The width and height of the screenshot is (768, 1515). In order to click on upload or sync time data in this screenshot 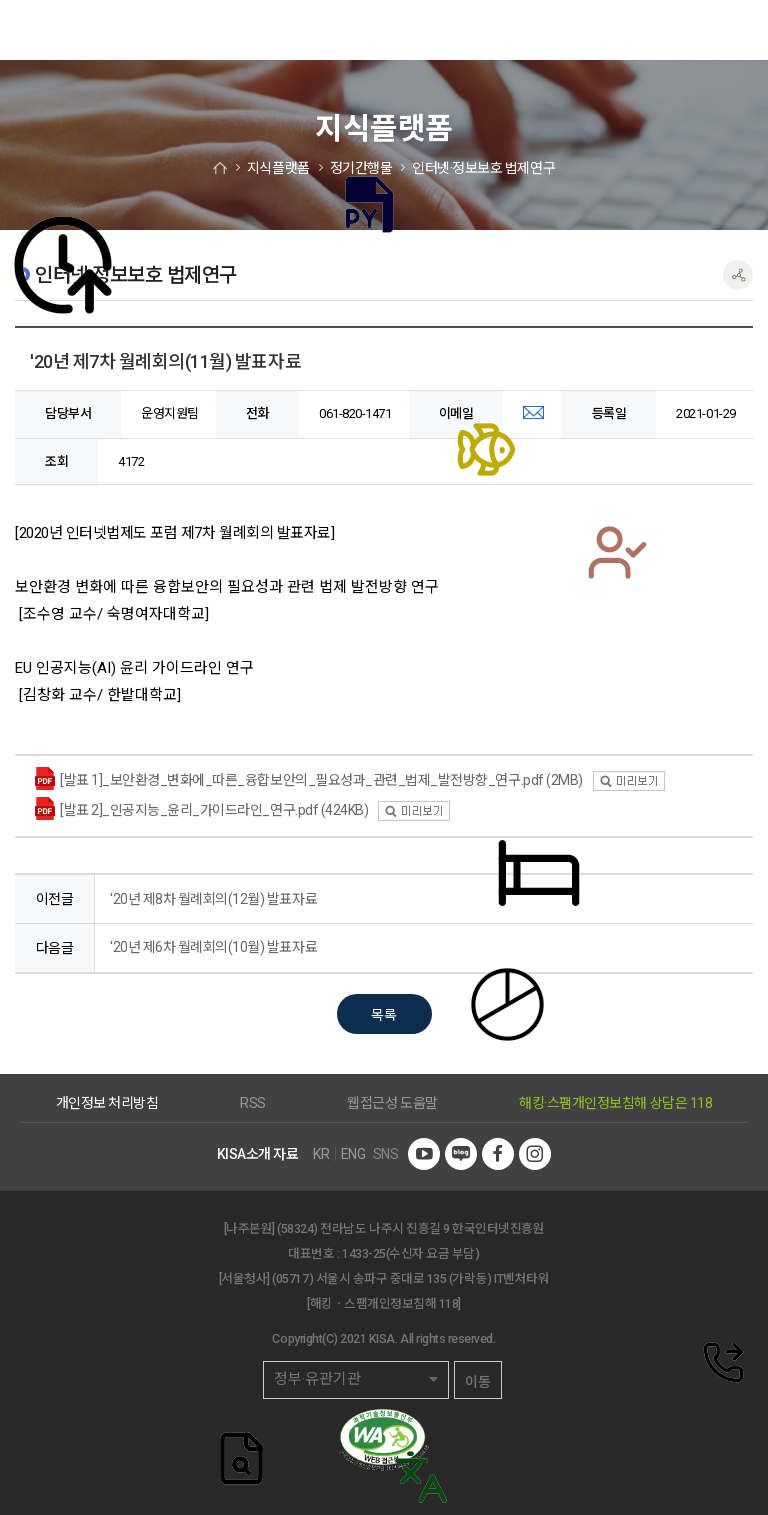, I will do `click(63, 265)`.